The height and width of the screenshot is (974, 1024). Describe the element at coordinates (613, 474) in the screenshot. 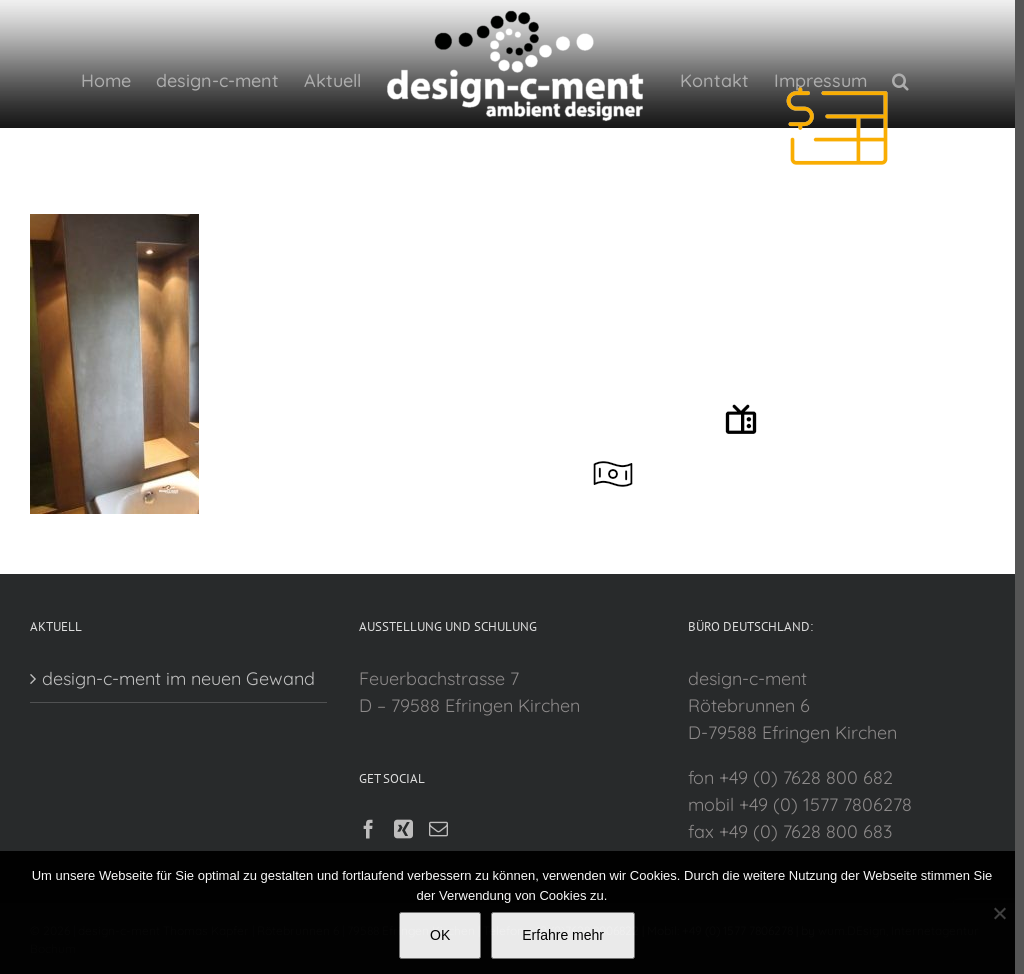

I see `view currency or payment options` at that location.